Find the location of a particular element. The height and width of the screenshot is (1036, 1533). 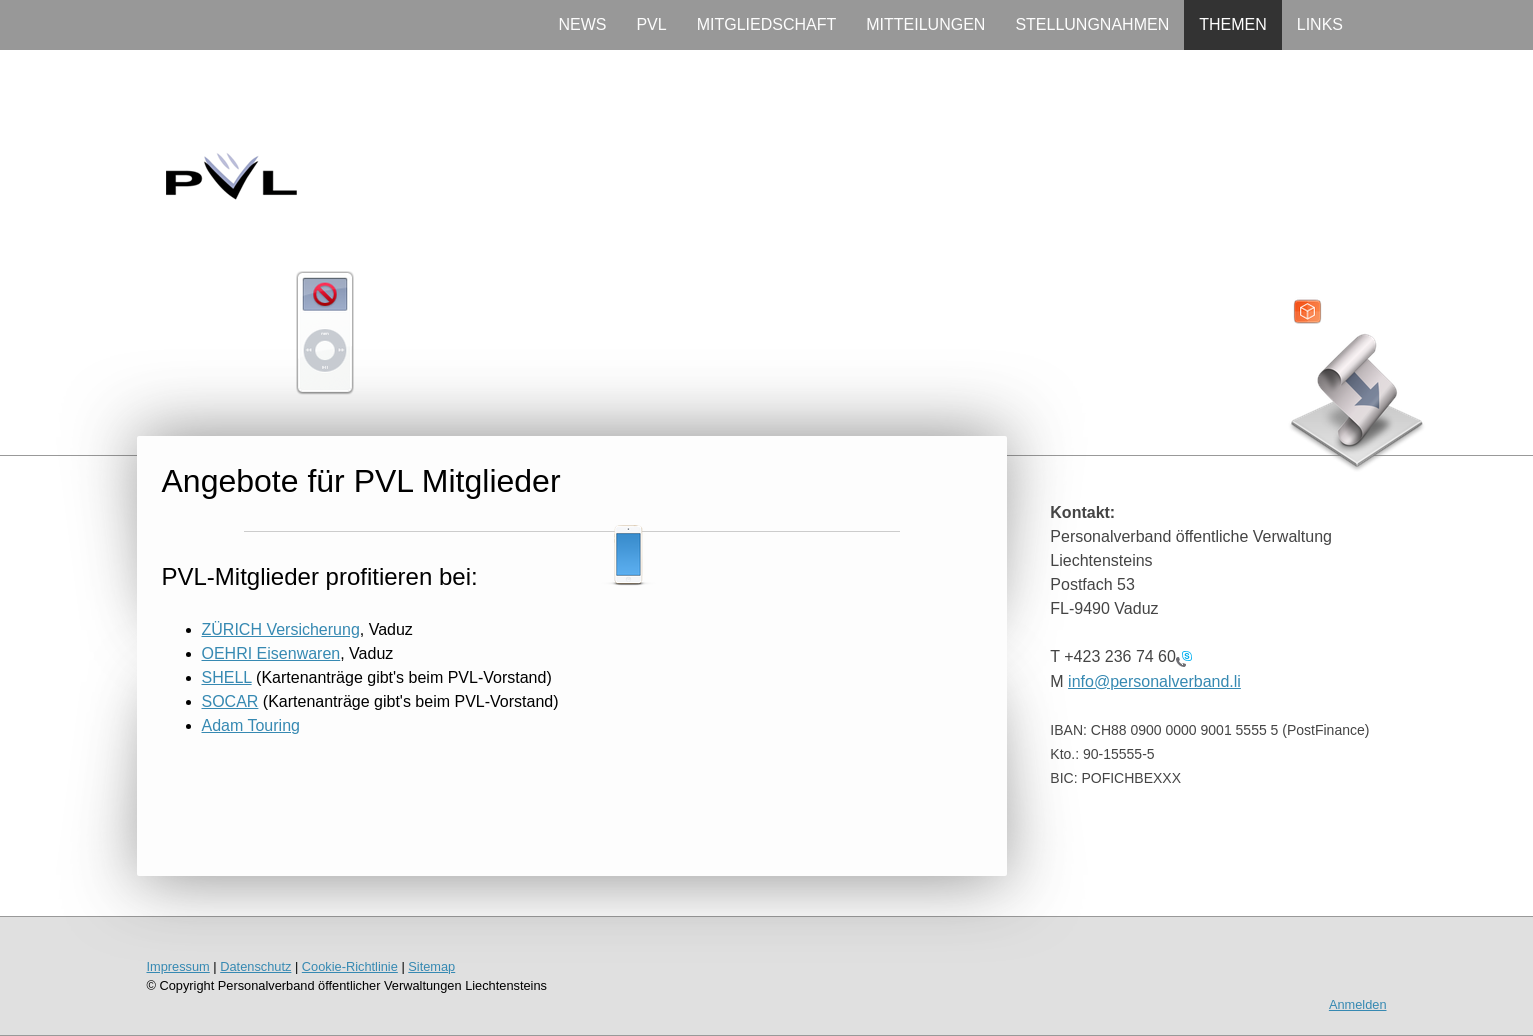

iPod nano device (white) with sync or connection error is located at coordinates (325, 333).